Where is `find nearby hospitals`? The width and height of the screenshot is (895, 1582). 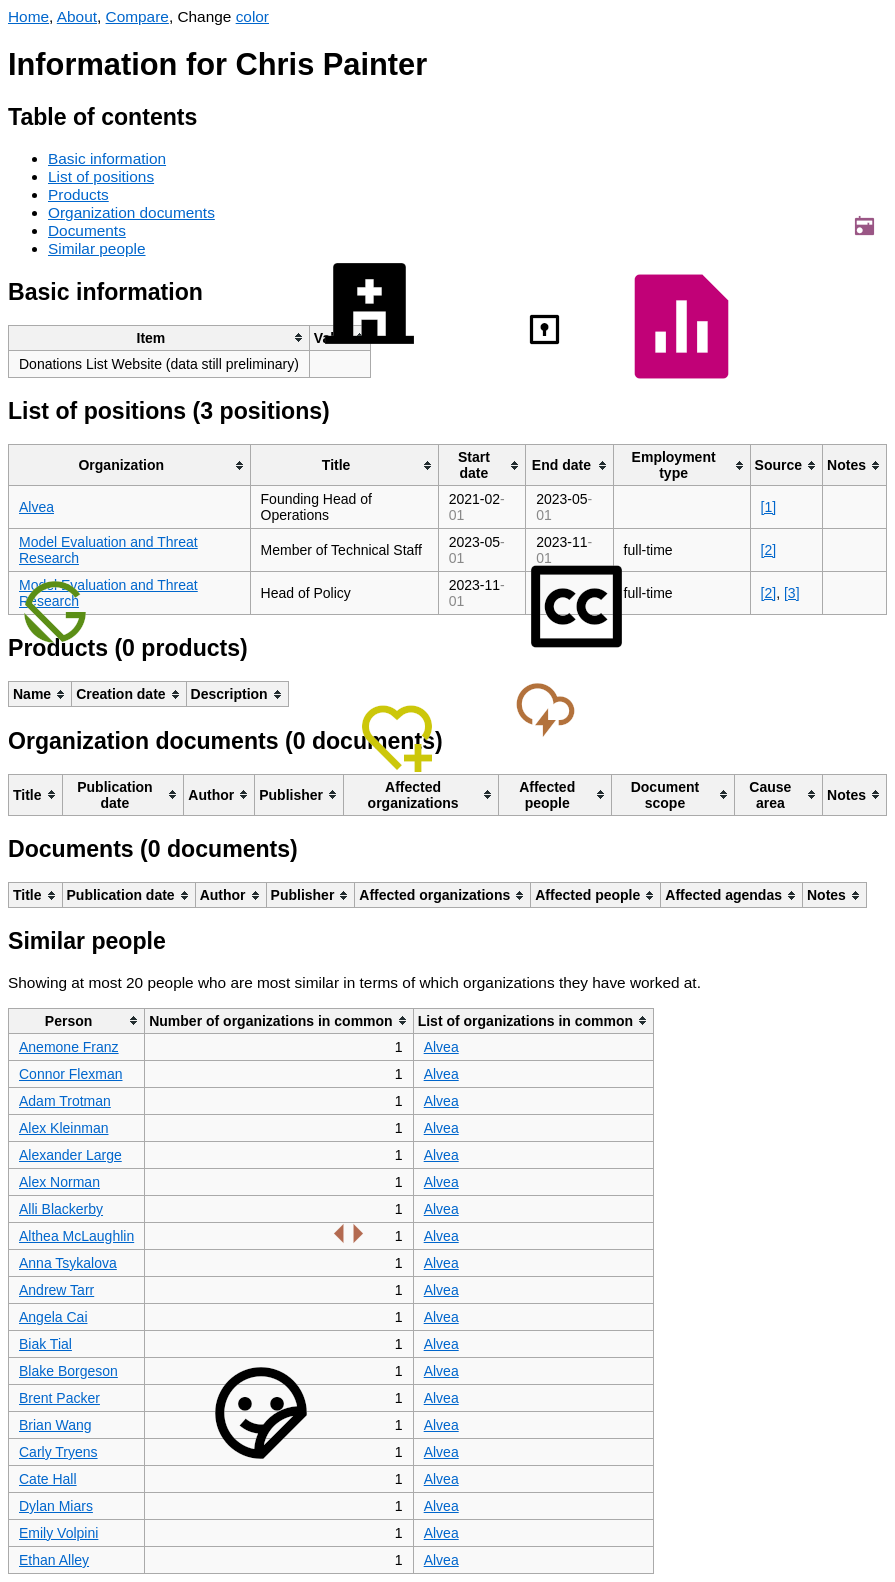 find nearby hospitals is located at coordinates (369, 303).